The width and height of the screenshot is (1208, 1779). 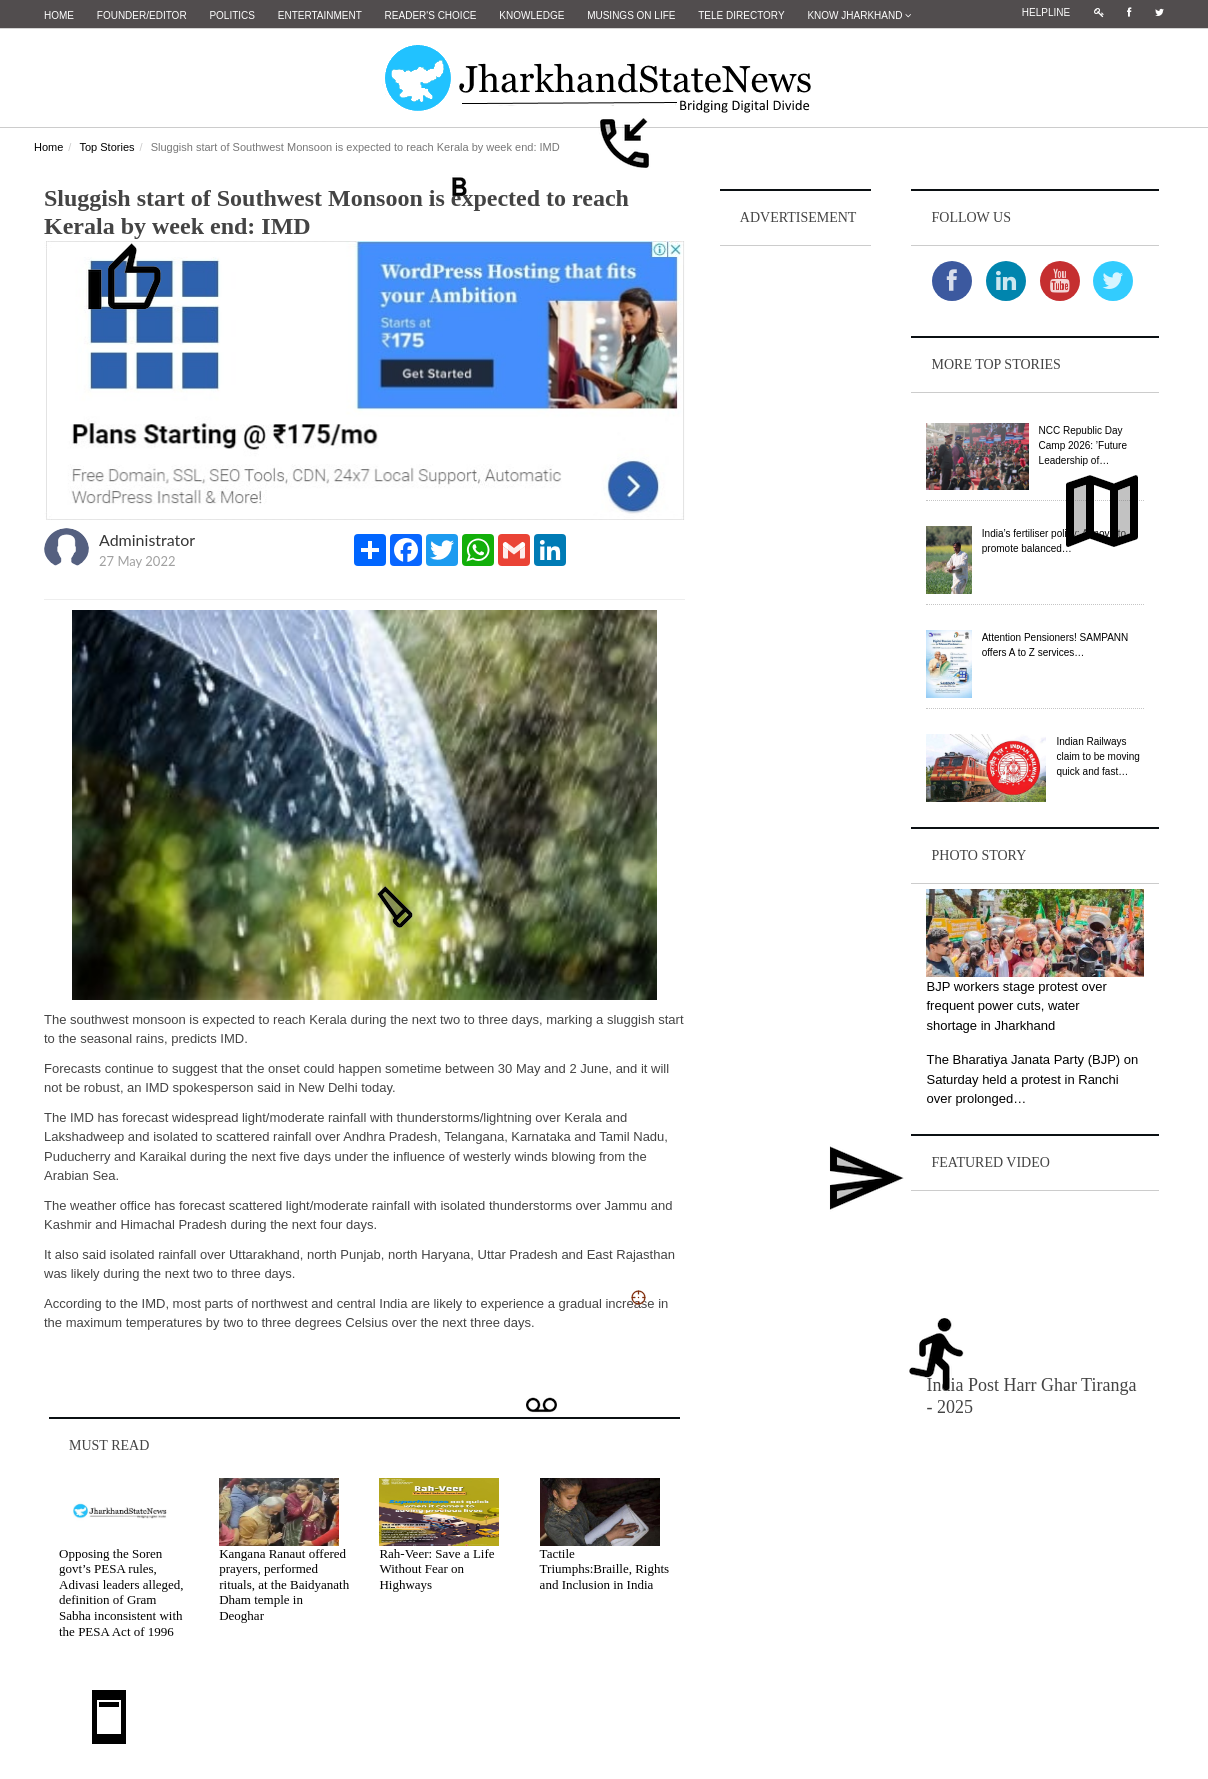 What do you see at coordinates (865, 1178) in the screenshot?
I see `send a message or email` at bounding box center [865, 1178].